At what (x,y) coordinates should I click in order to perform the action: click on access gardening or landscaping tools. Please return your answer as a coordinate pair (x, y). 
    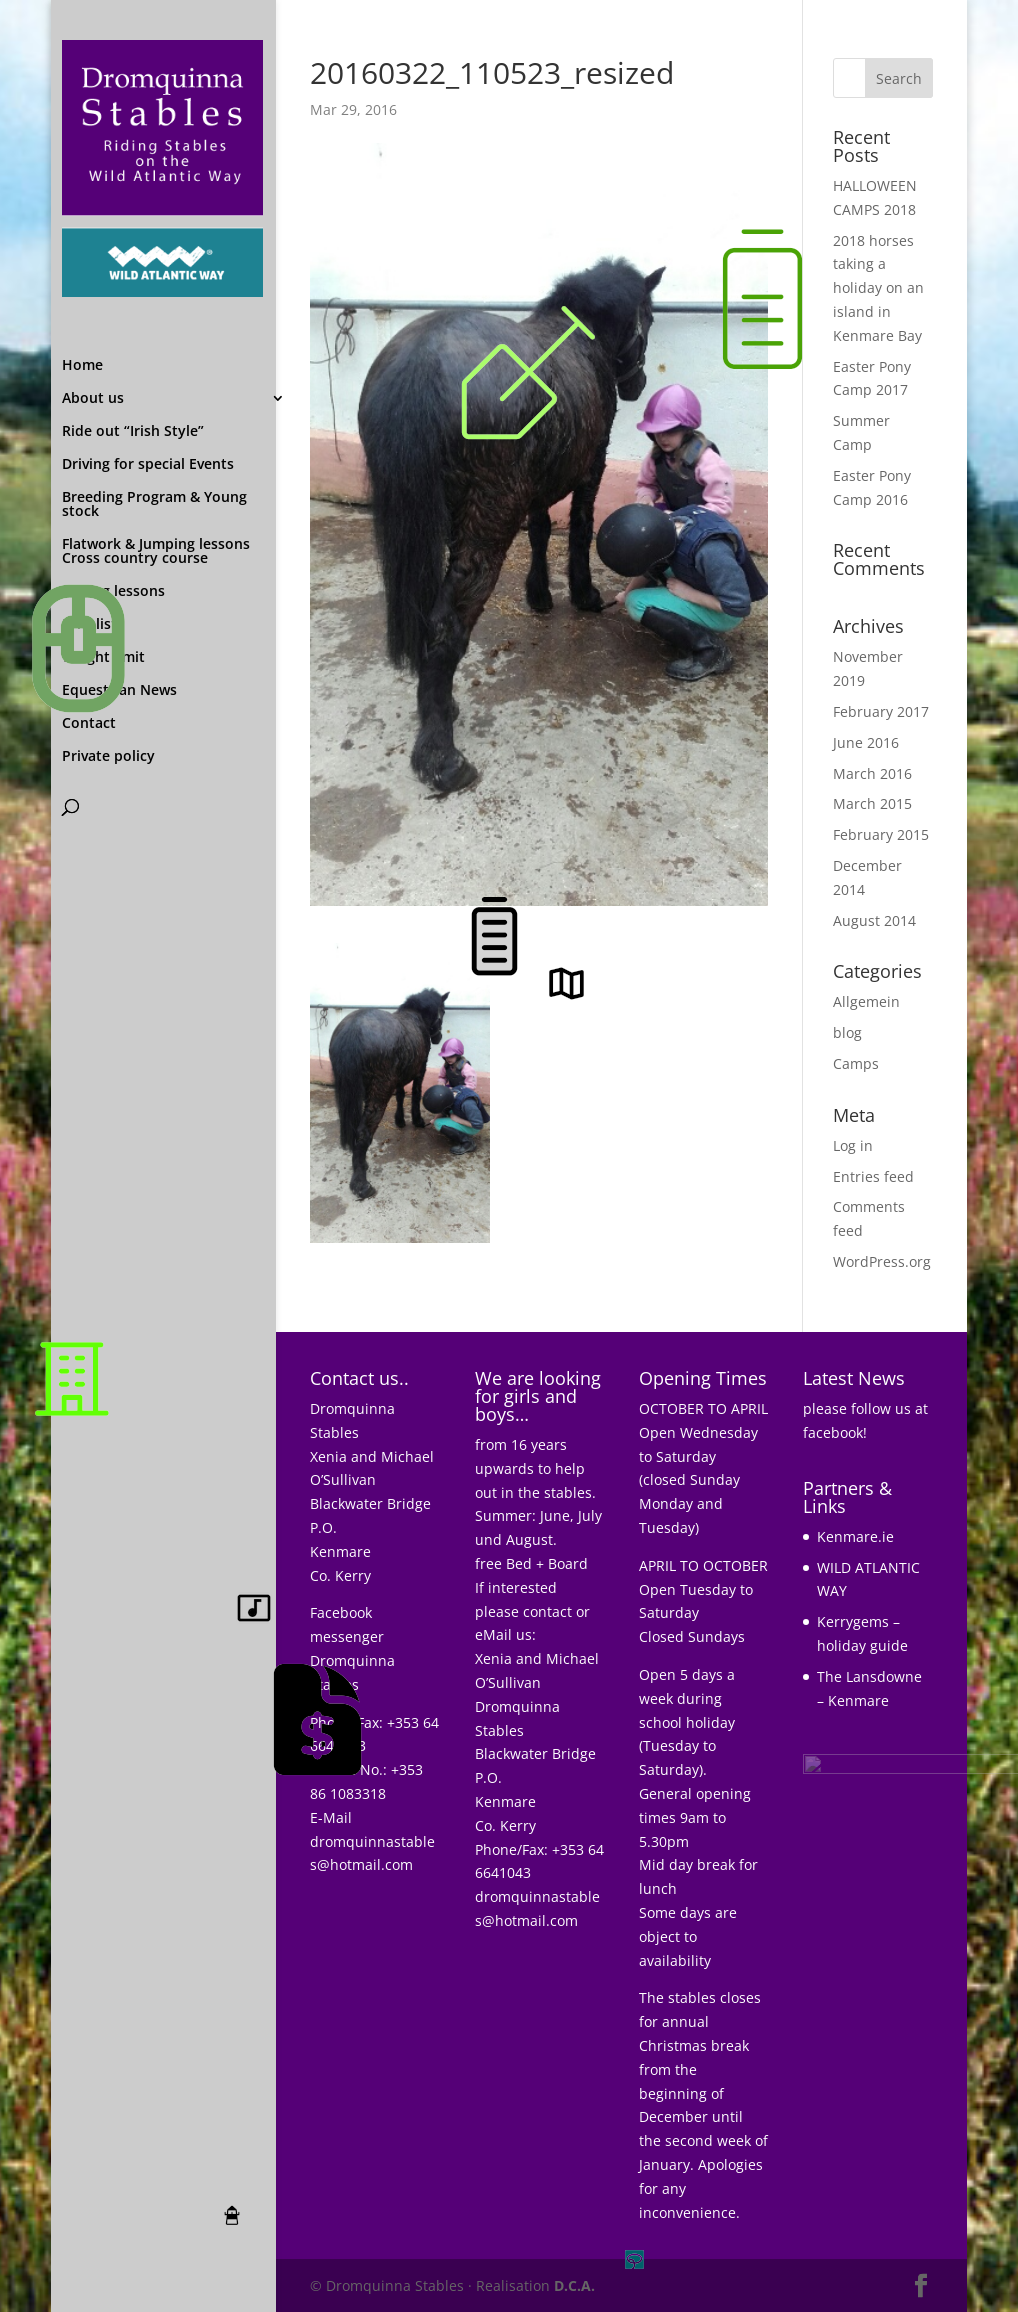
    Looking at the image, I should click on (526, 375).